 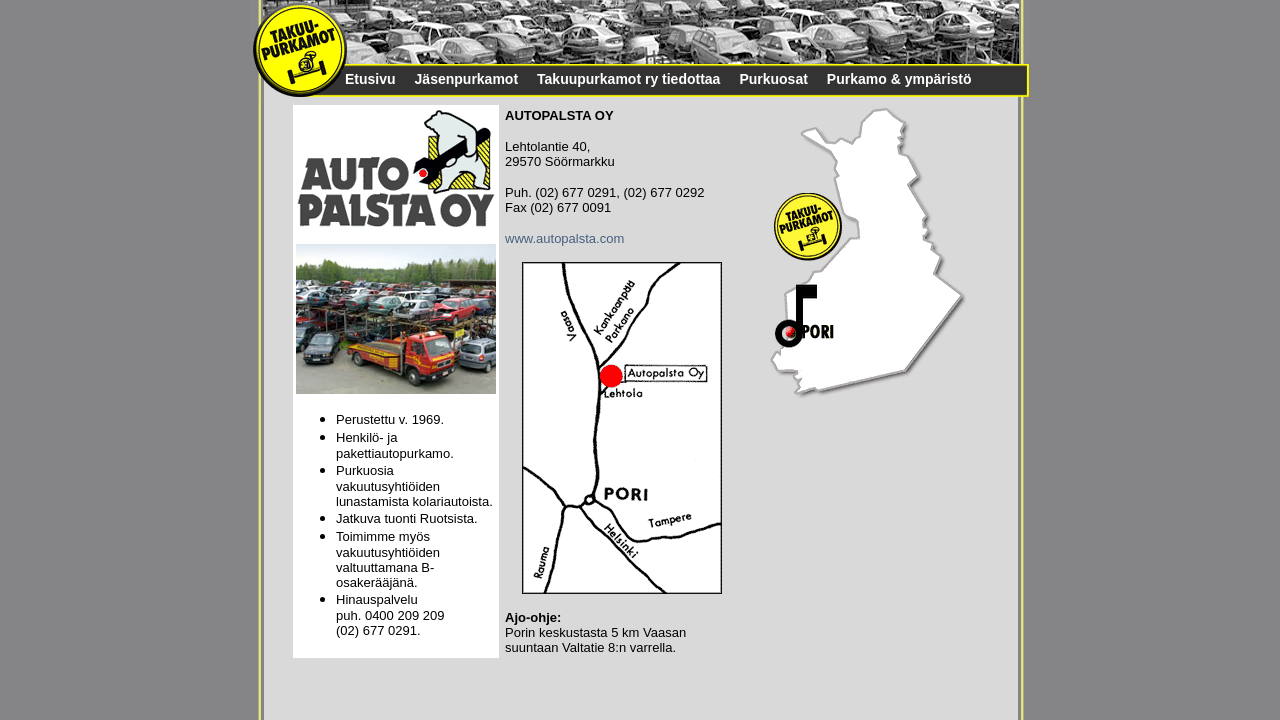 I want to click on step 3 in a multi-step process, so click(x=306, y=65).